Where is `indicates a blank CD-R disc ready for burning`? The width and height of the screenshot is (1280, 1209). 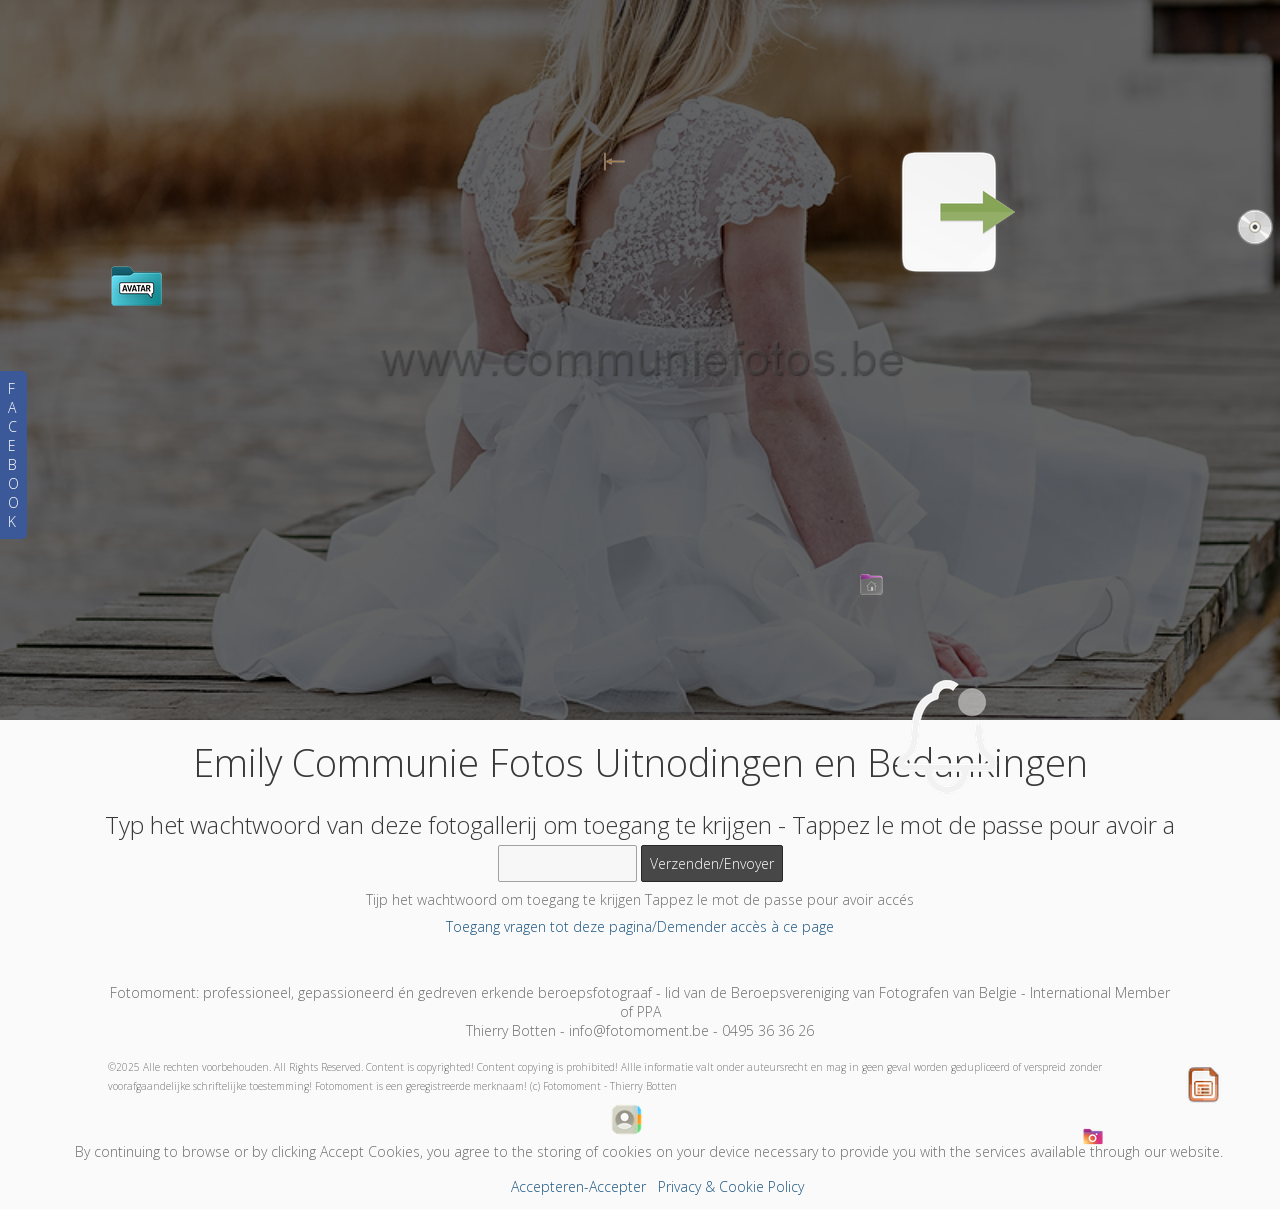
indicates a blank CD-R disc ready for burning is located at coordinates (1255, 227).